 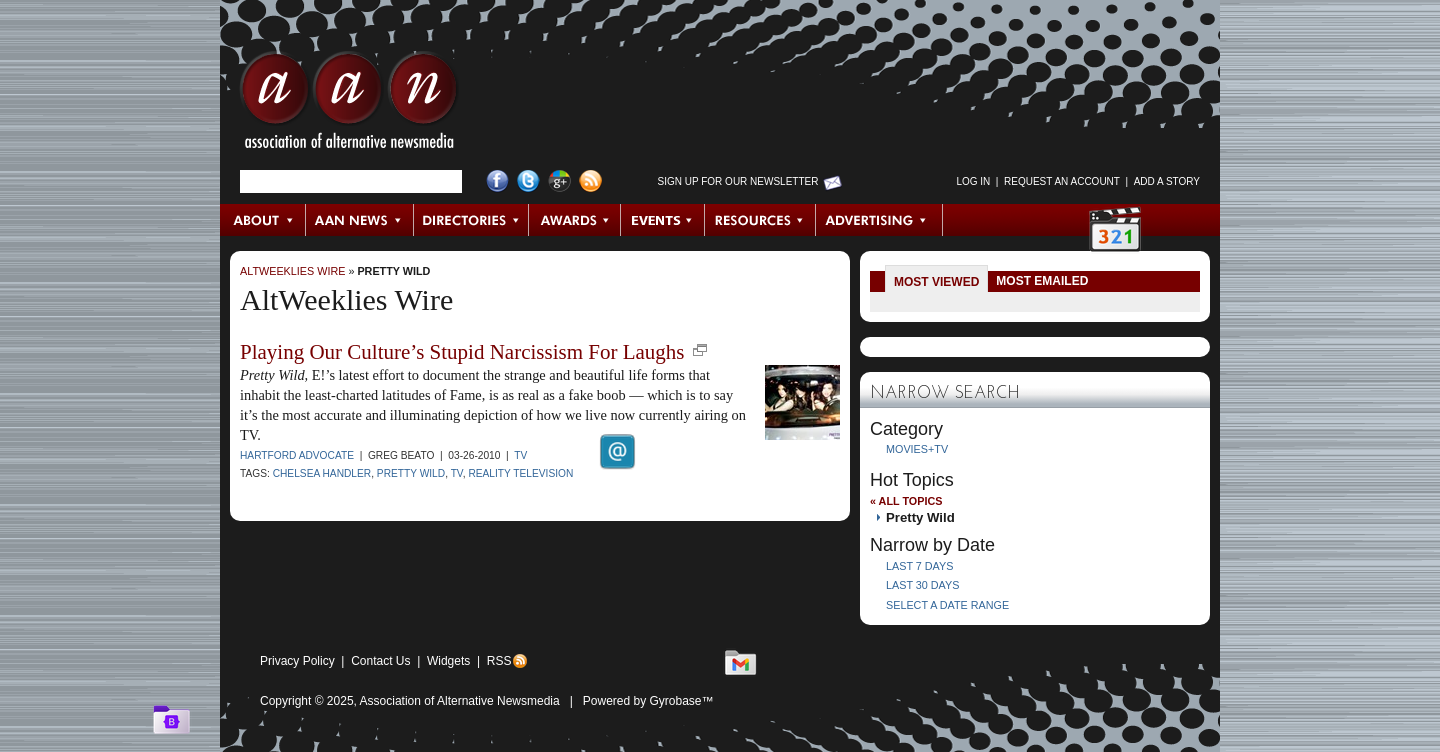 I want to click on open folder containing media player classic files, so click(x=1115, y=233).